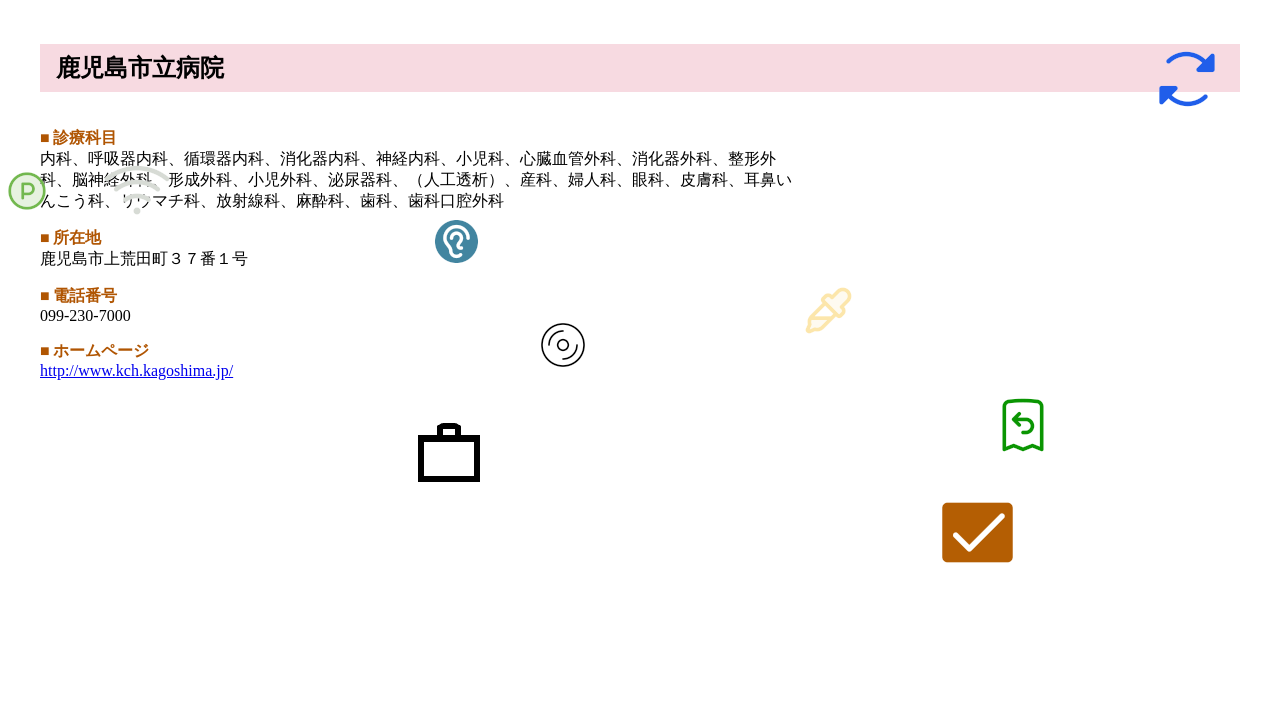 This screenshot has width=1280, height=720. What do you see at coordinates (1023, 425) in the screenshot?
I see `request a refund for a purchase` at bounding box center [1023, 425].